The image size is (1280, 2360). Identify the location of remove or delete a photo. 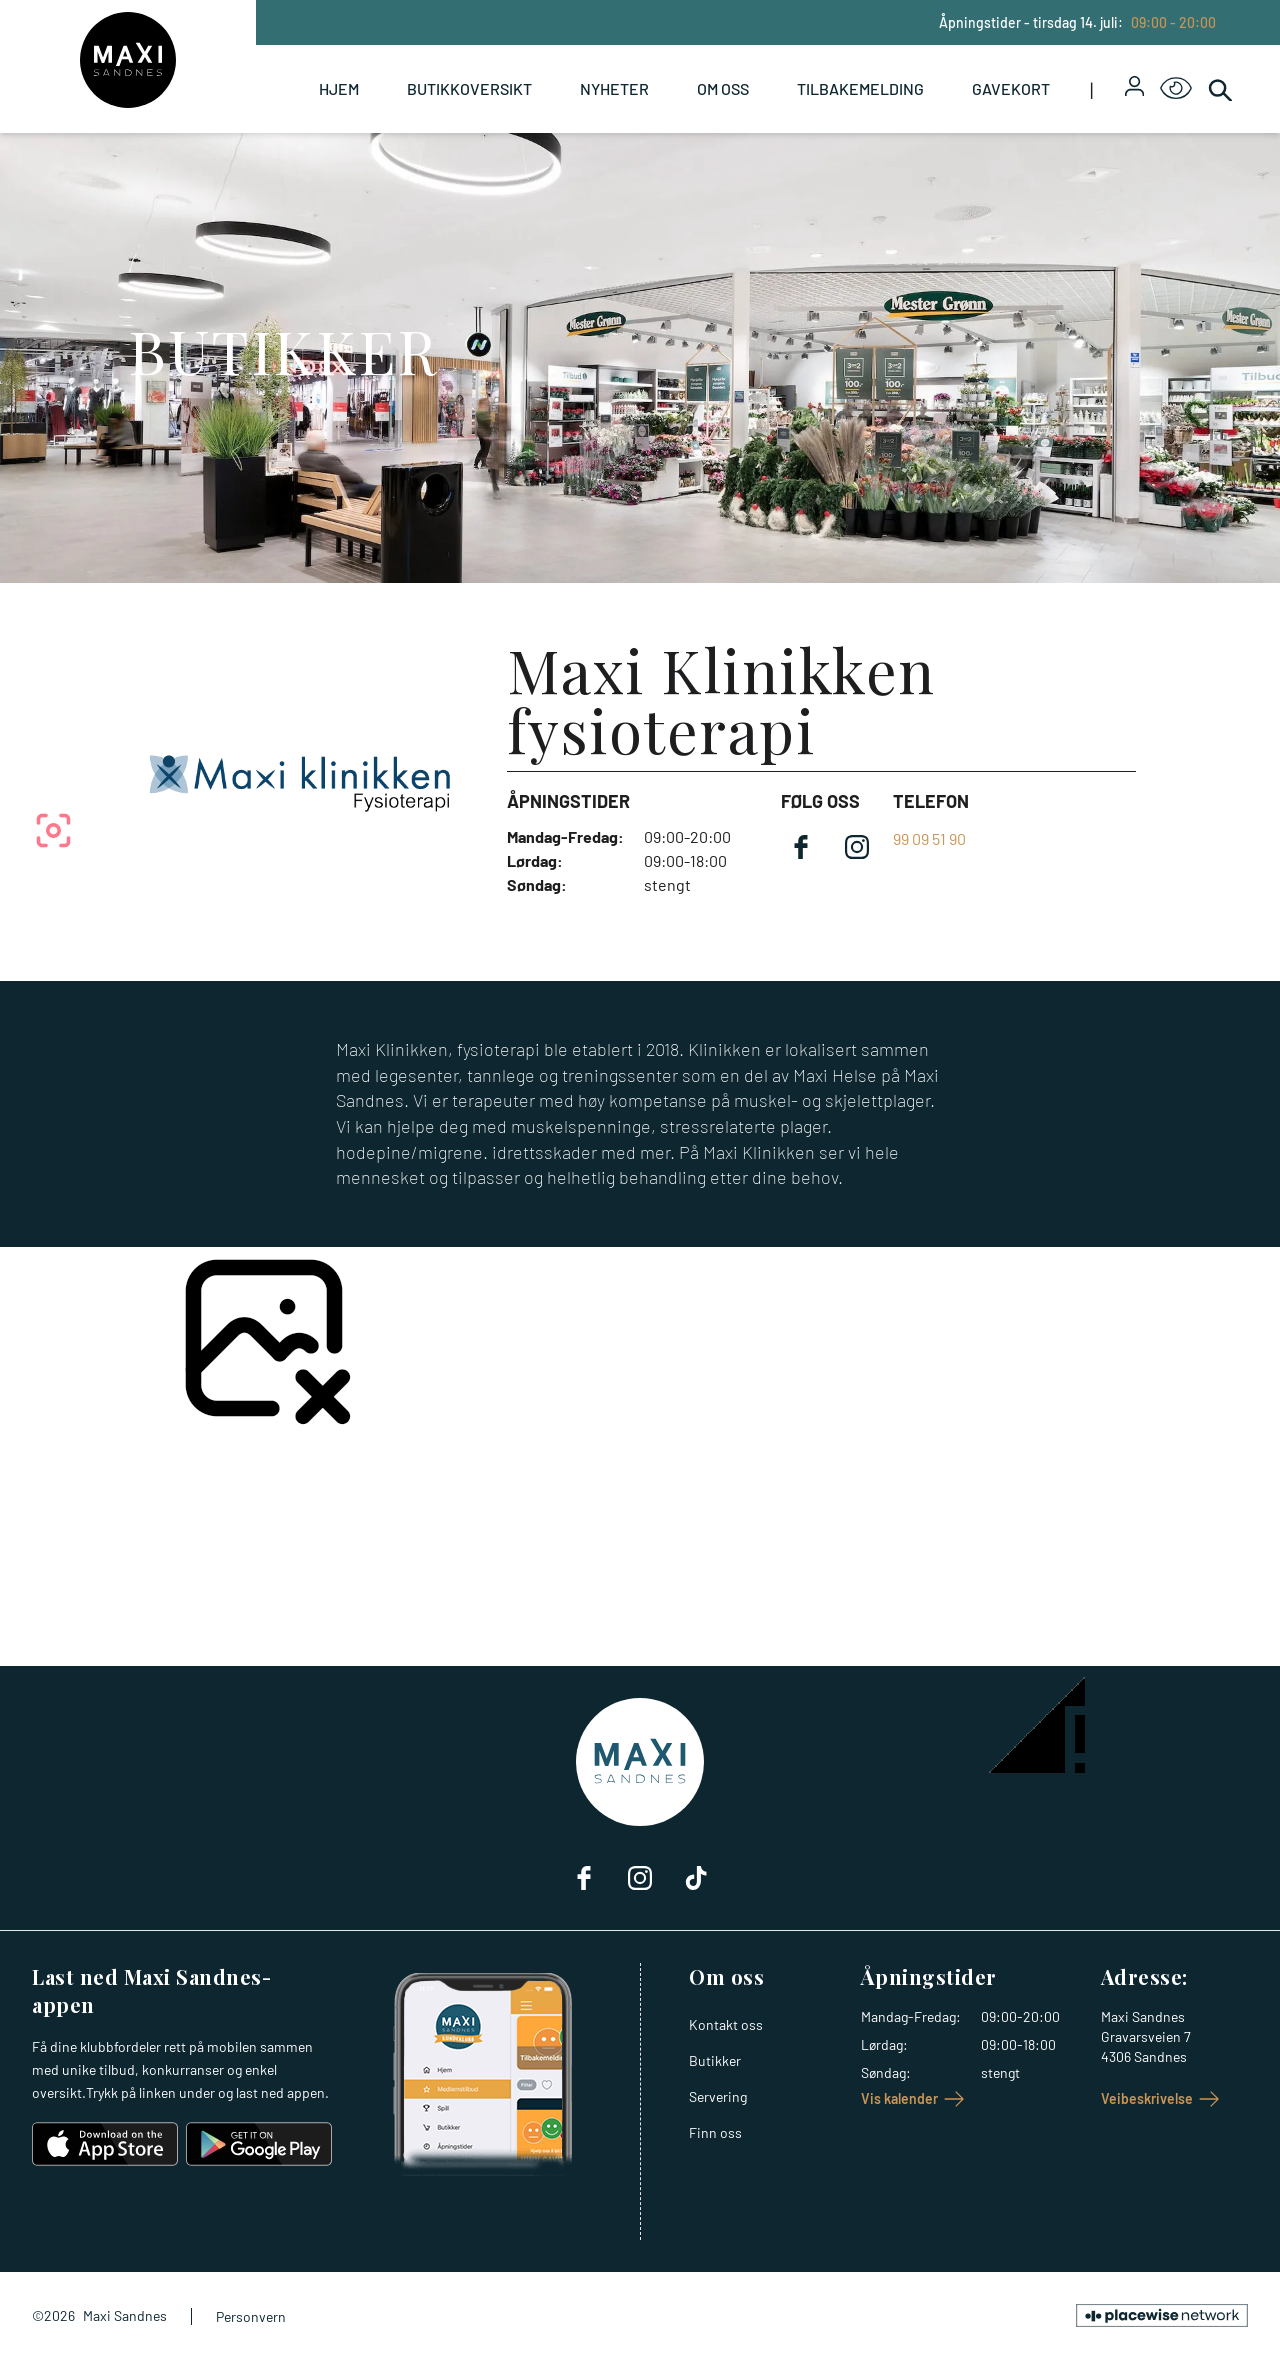
(264, 1338).